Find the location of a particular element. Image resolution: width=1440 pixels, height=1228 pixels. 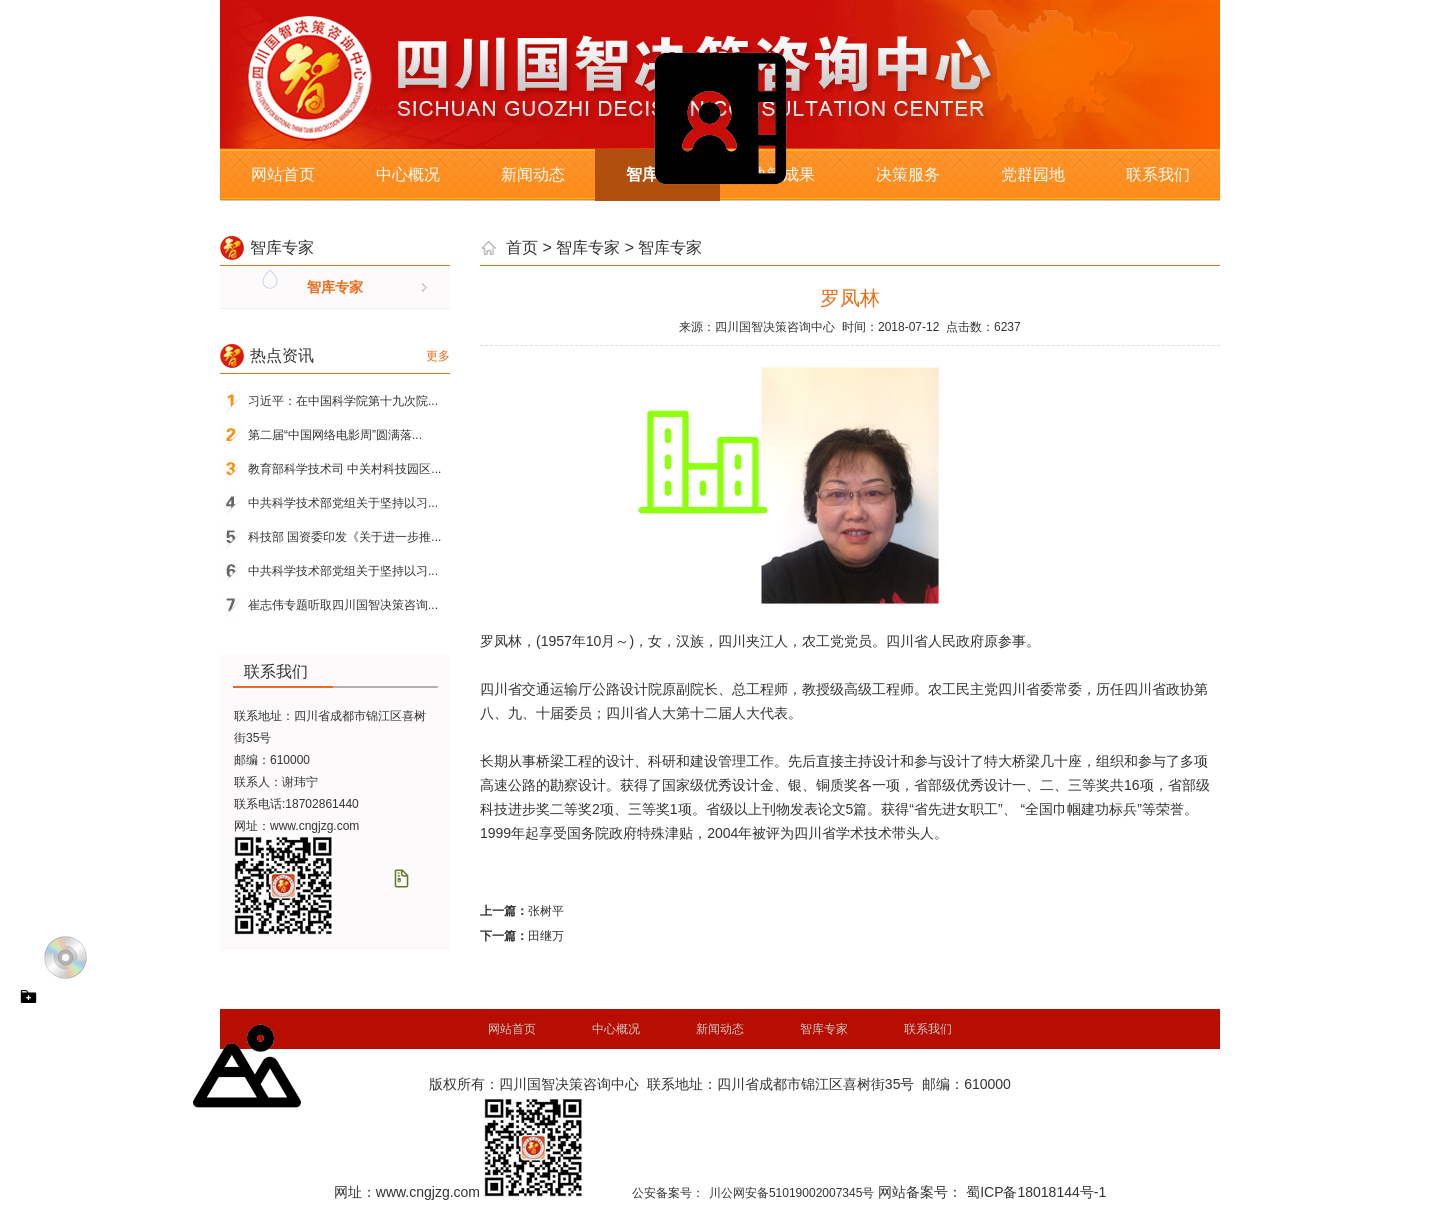

insert or eject optical disc media is located at coordinates (65, 957).